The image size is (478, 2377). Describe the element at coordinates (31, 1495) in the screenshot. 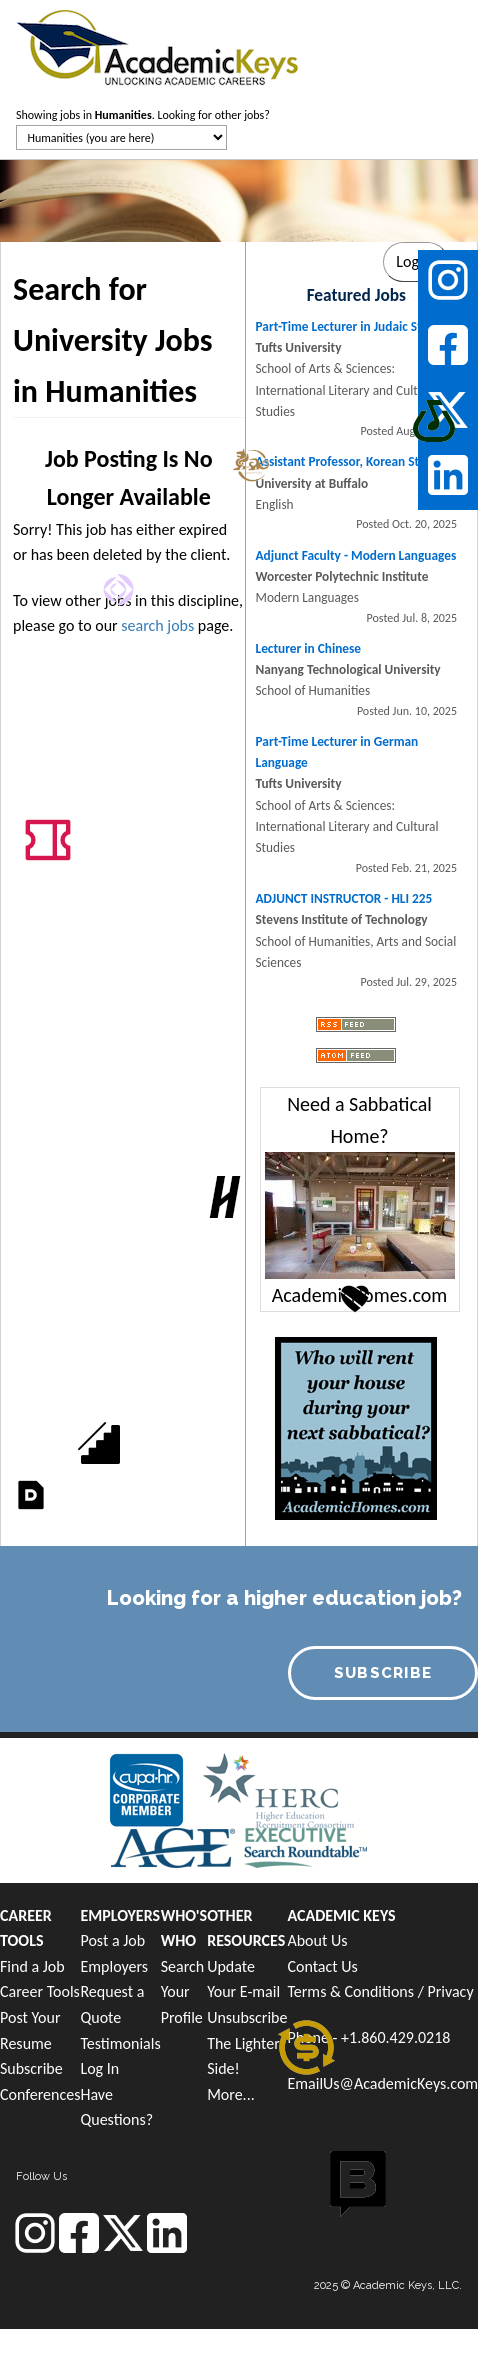

I see `open or view a PDF document` at that location.